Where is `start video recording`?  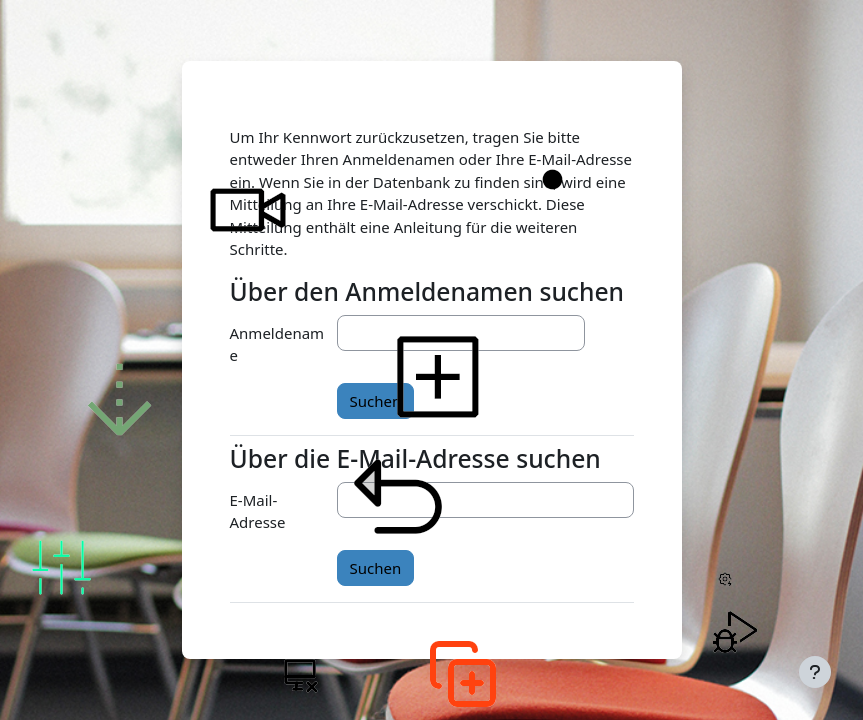 start video recording is located at coordinates (248, 210).